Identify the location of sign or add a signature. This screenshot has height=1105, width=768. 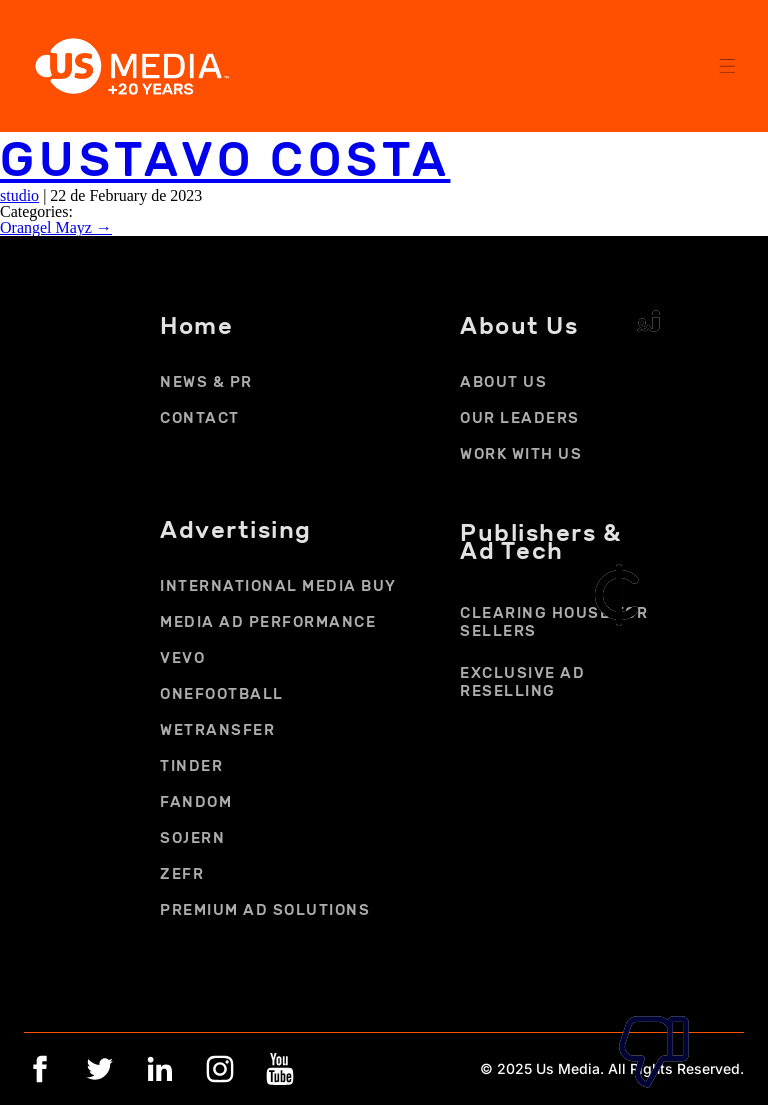
(649, 322).